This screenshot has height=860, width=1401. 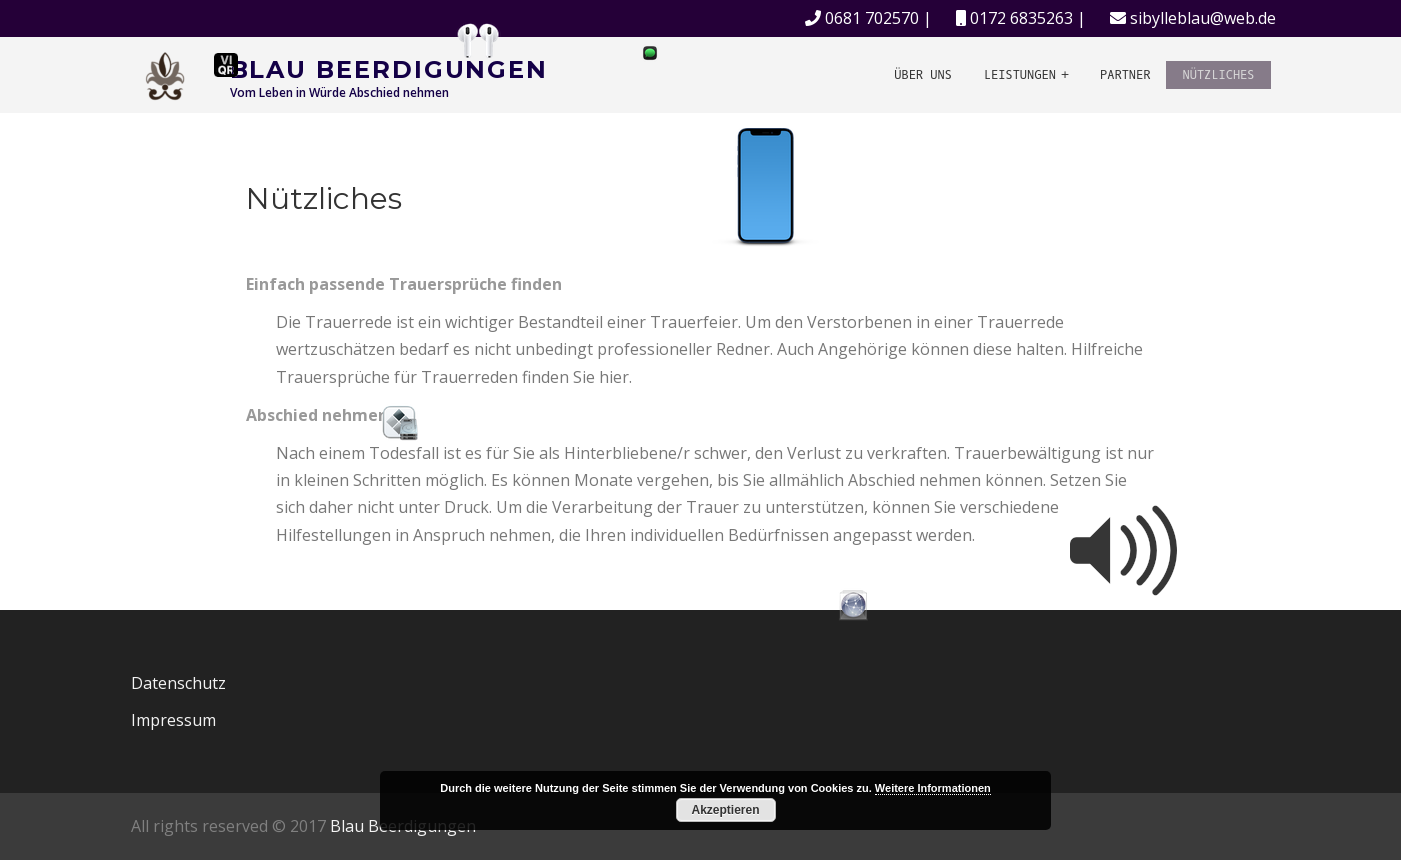 I want to click on adjust audio volume settings, so click(x=1123, y=550).